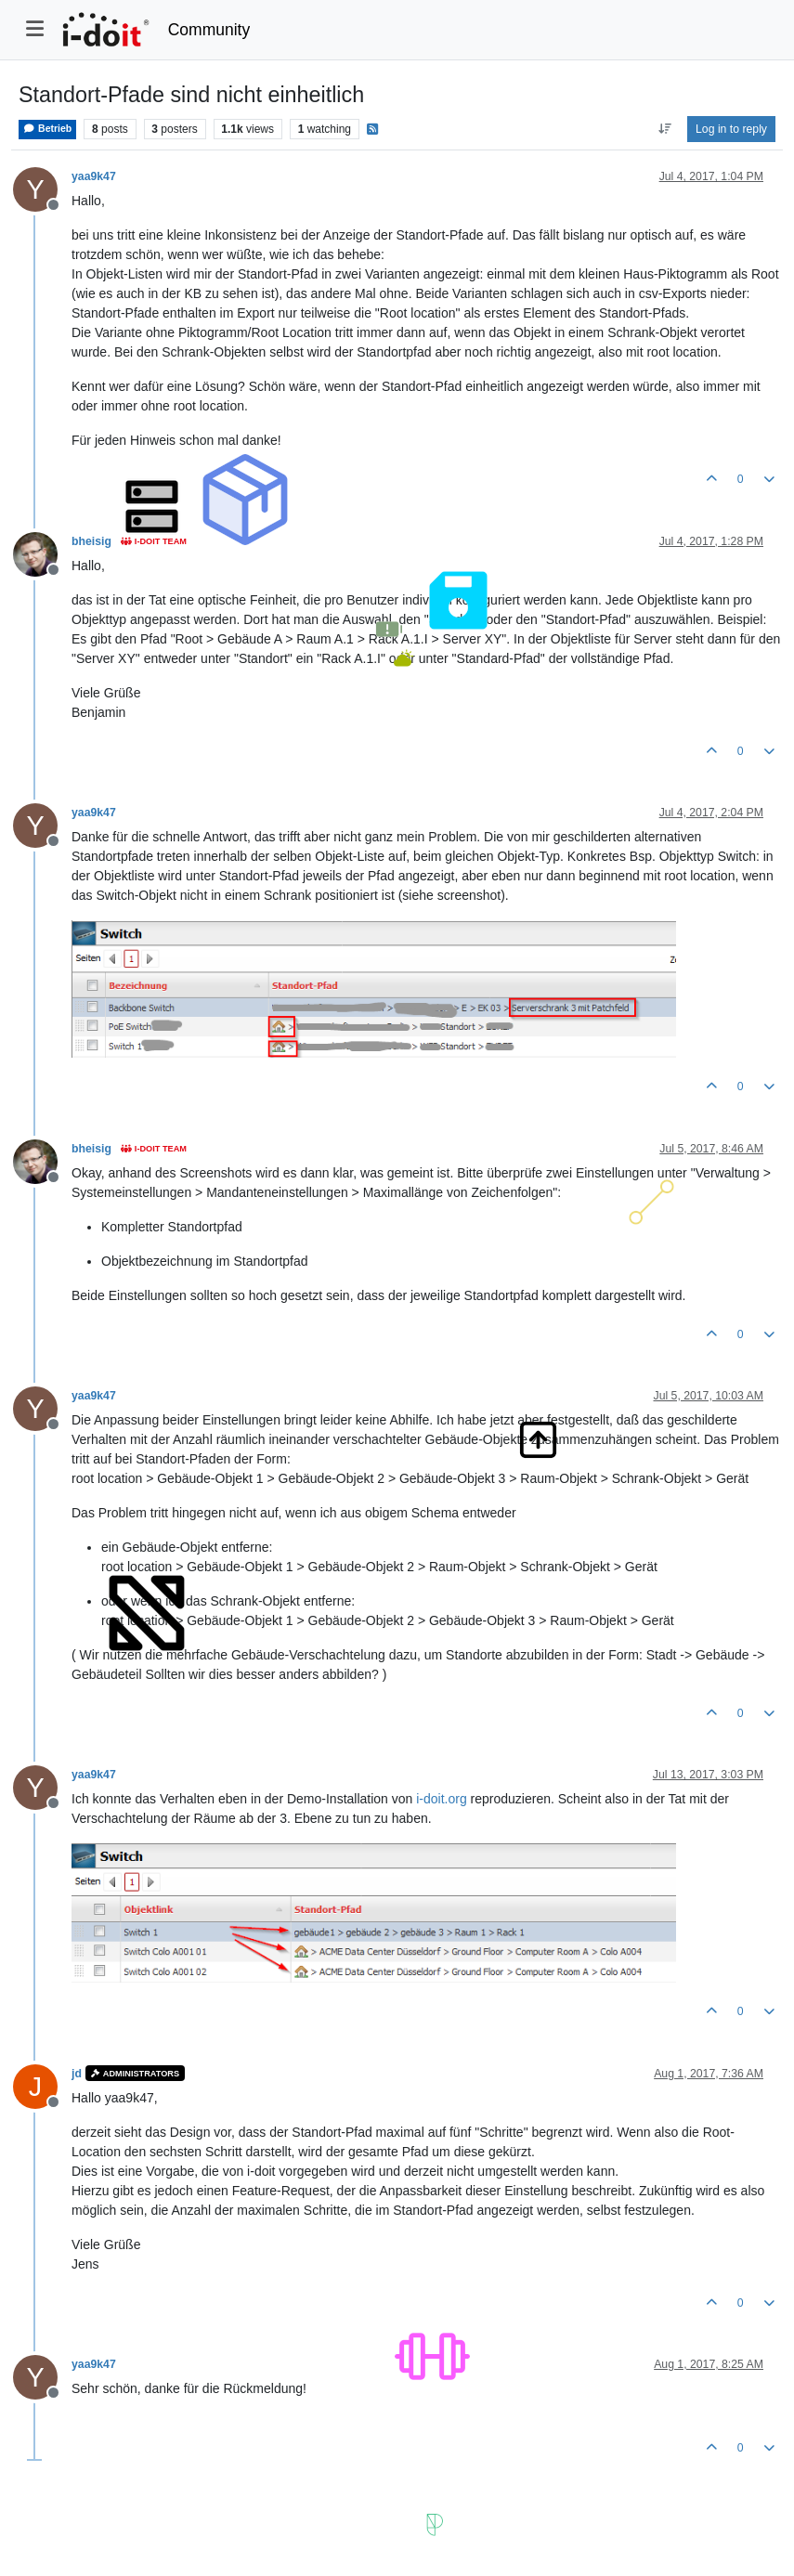 Image resolution: width=794 pixels, height=2576 pixels. What do you see at coordinates (388, 629) in the screenshot?
I see `indicates low battery warning` at bounding box center [388, 629].